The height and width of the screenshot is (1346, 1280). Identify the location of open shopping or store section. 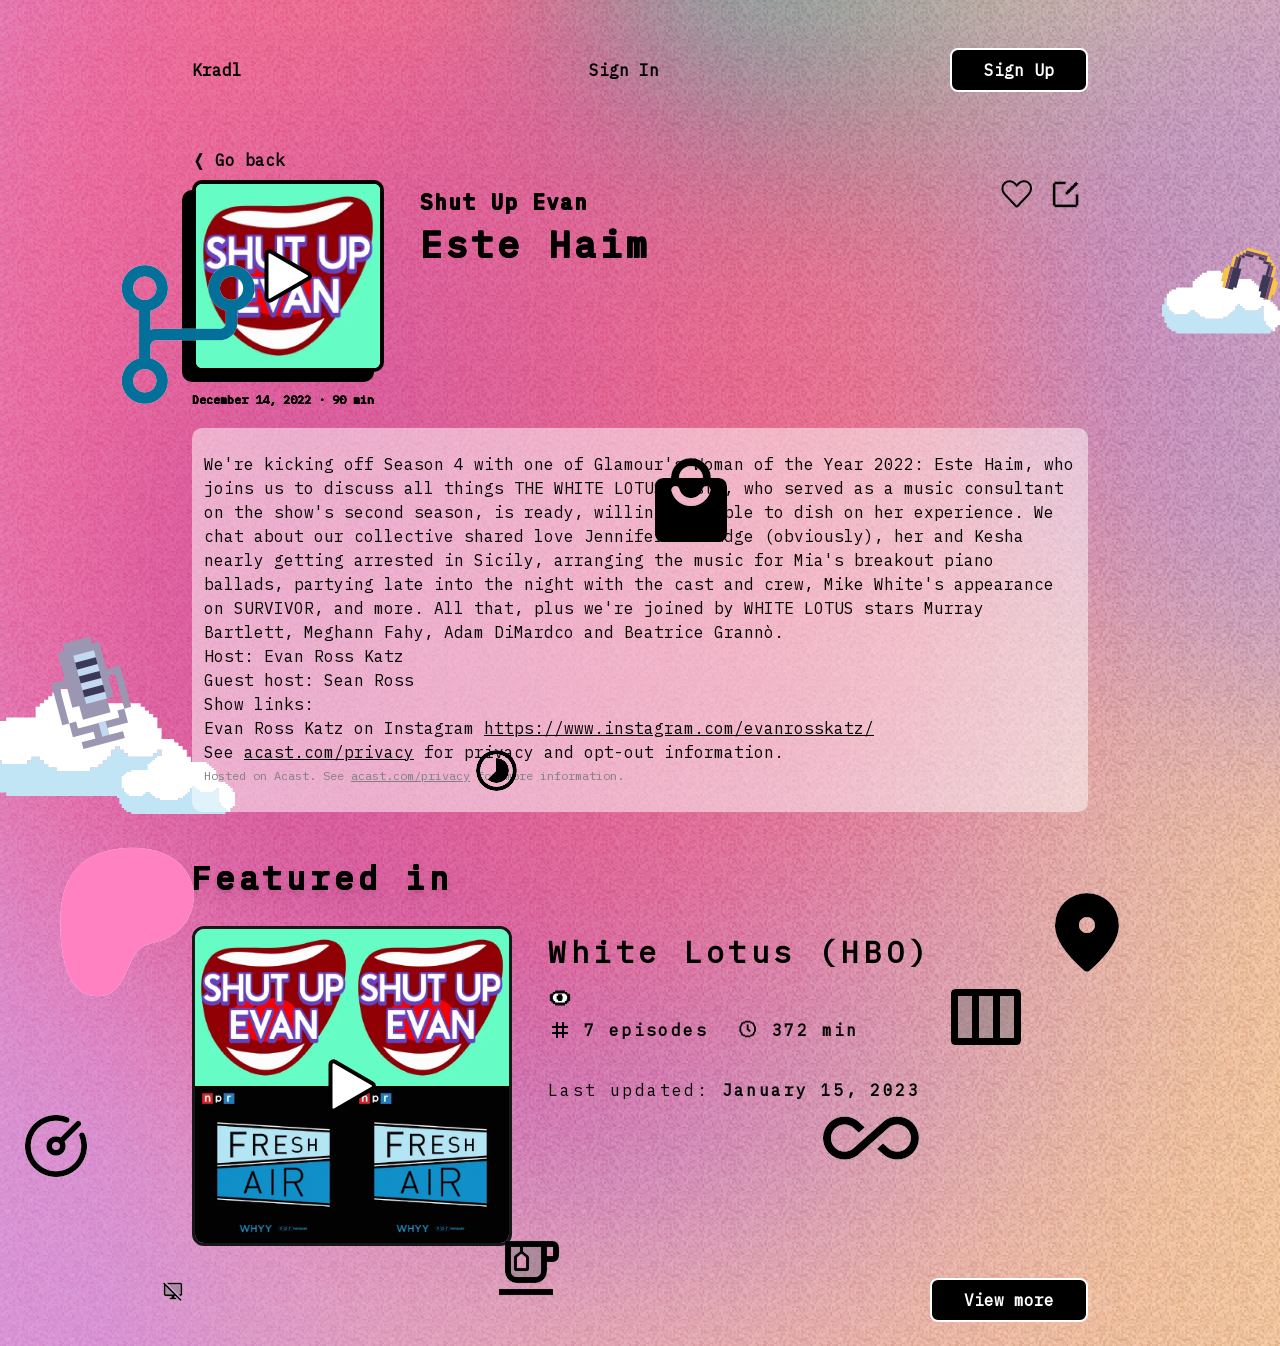
(691, 502).